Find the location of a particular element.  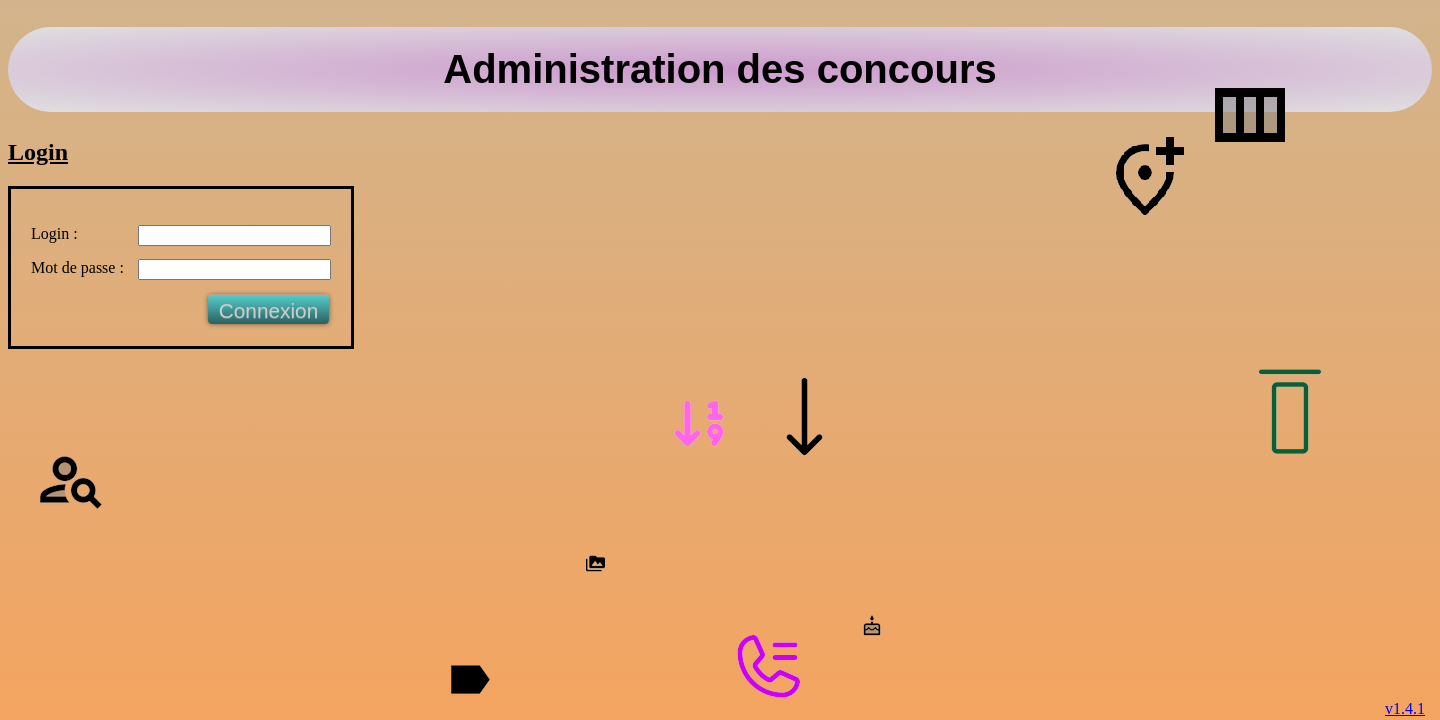

access your photo library is located at coordinates (595, 563).